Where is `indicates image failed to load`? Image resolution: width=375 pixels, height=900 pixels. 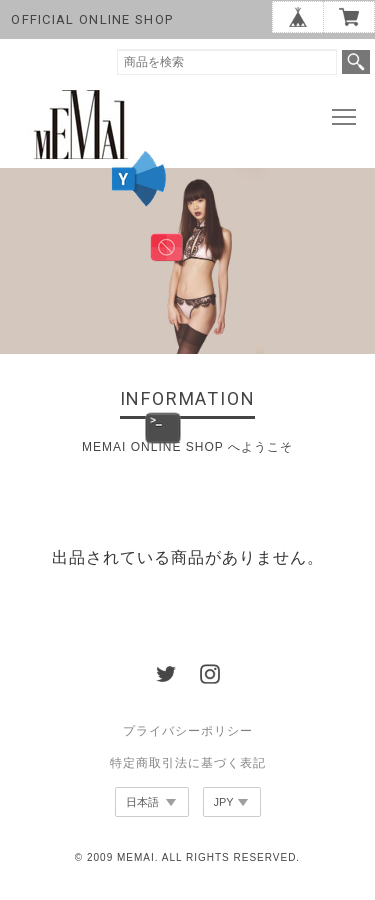 indicates image failed to load is located at coordinates (166, 246).